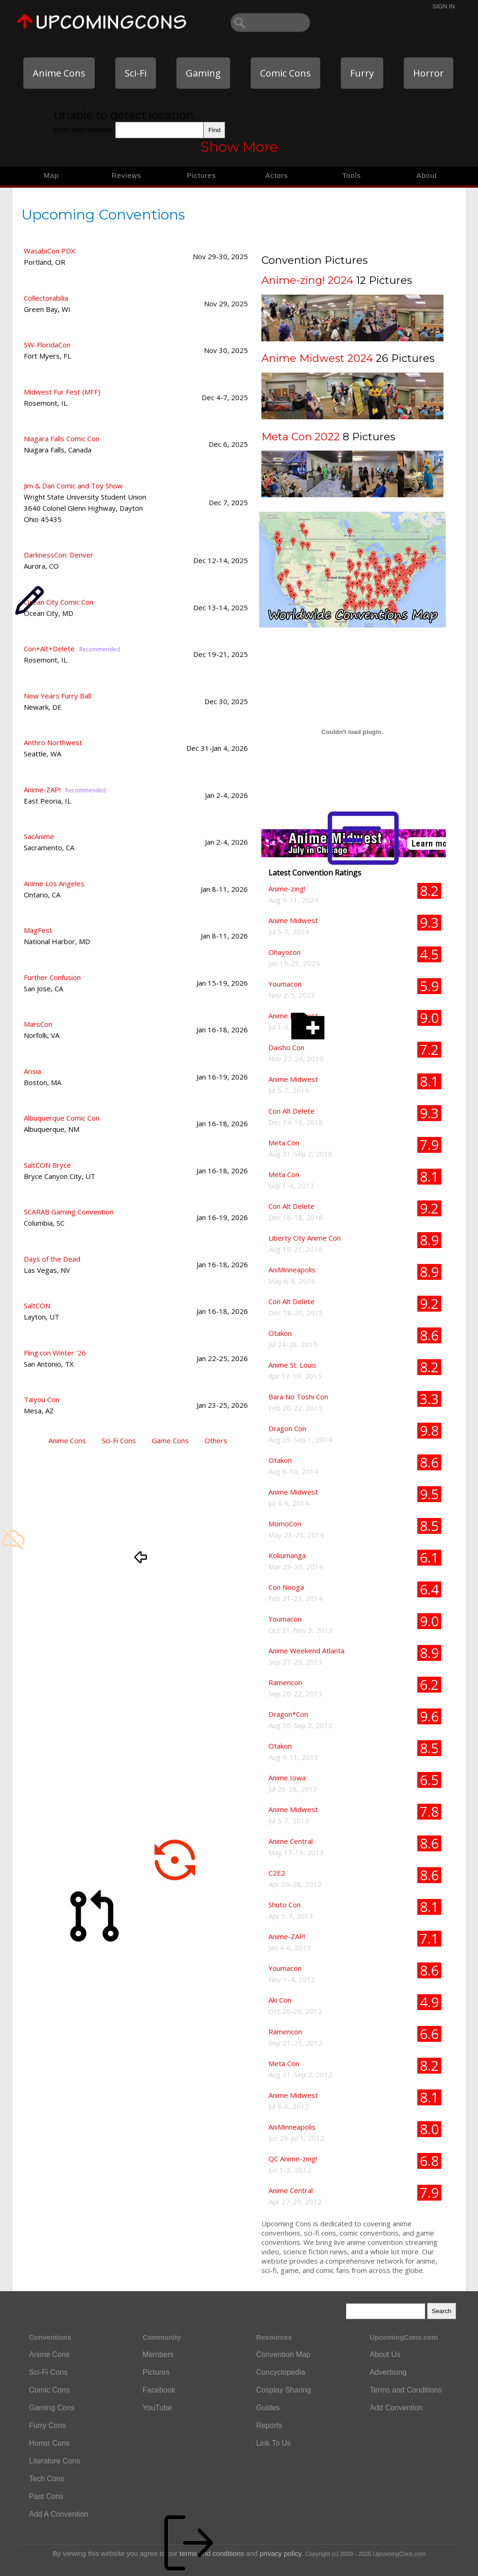  What do you see at coordinates (141, 1557) in the screenshot?
I see `go back to the previous screen` at bounding box center [141, 1557].